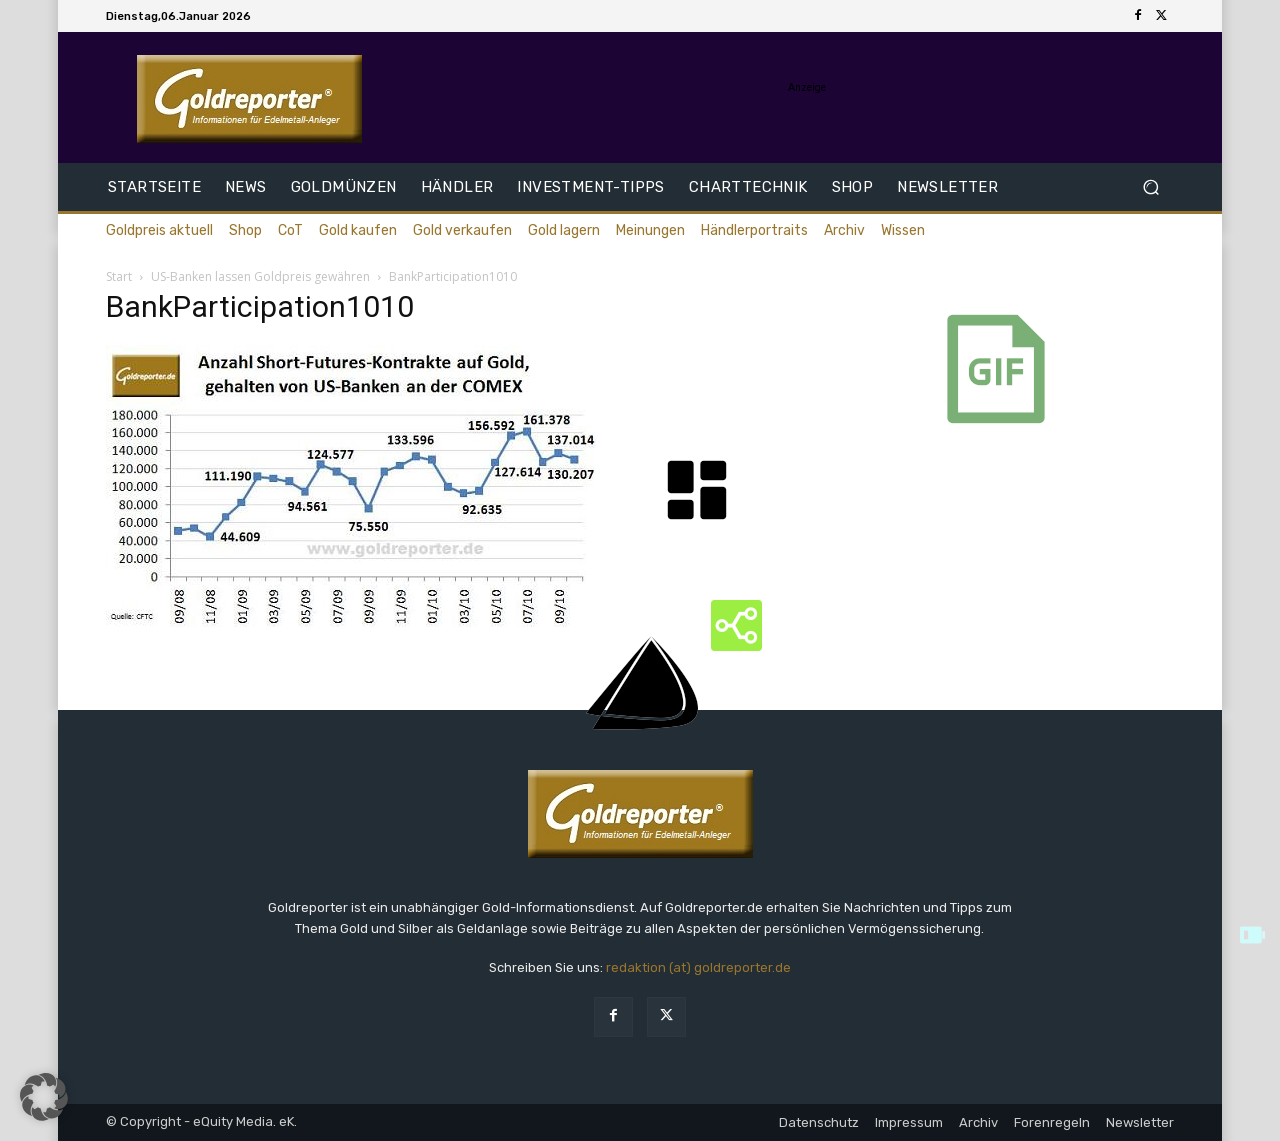 Image resolution: width=1280 pixels, height=1141 pixels. I want to click on indicates low battery status, so click(1252, 935).